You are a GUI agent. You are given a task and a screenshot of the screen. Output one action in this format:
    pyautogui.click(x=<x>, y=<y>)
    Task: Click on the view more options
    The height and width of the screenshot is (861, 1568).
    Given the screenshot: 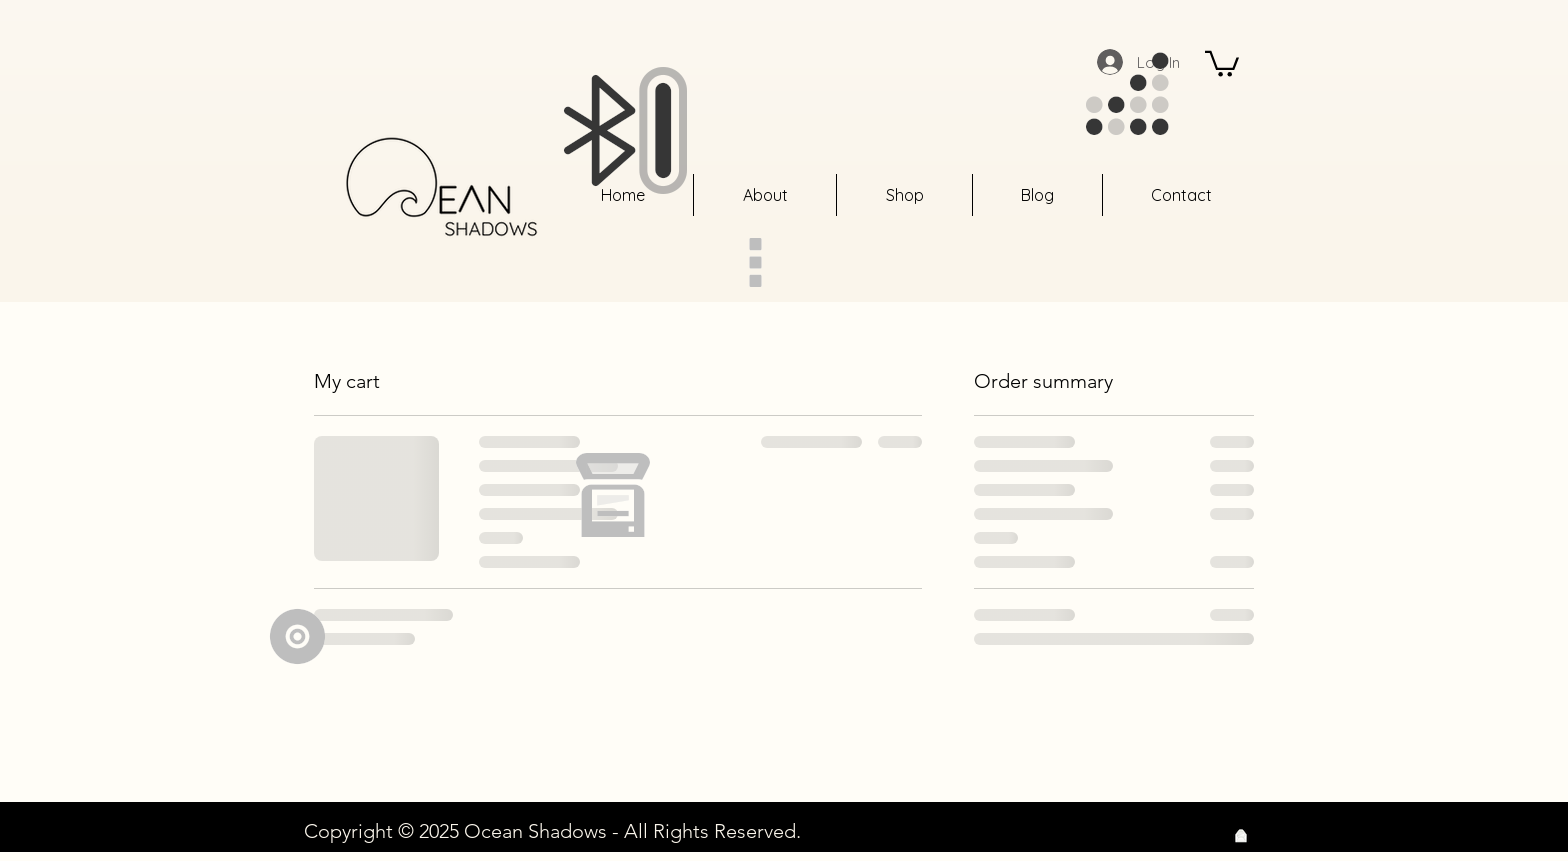 What is the action you would take?
    pyautogui.click(x=755, y=262)
    